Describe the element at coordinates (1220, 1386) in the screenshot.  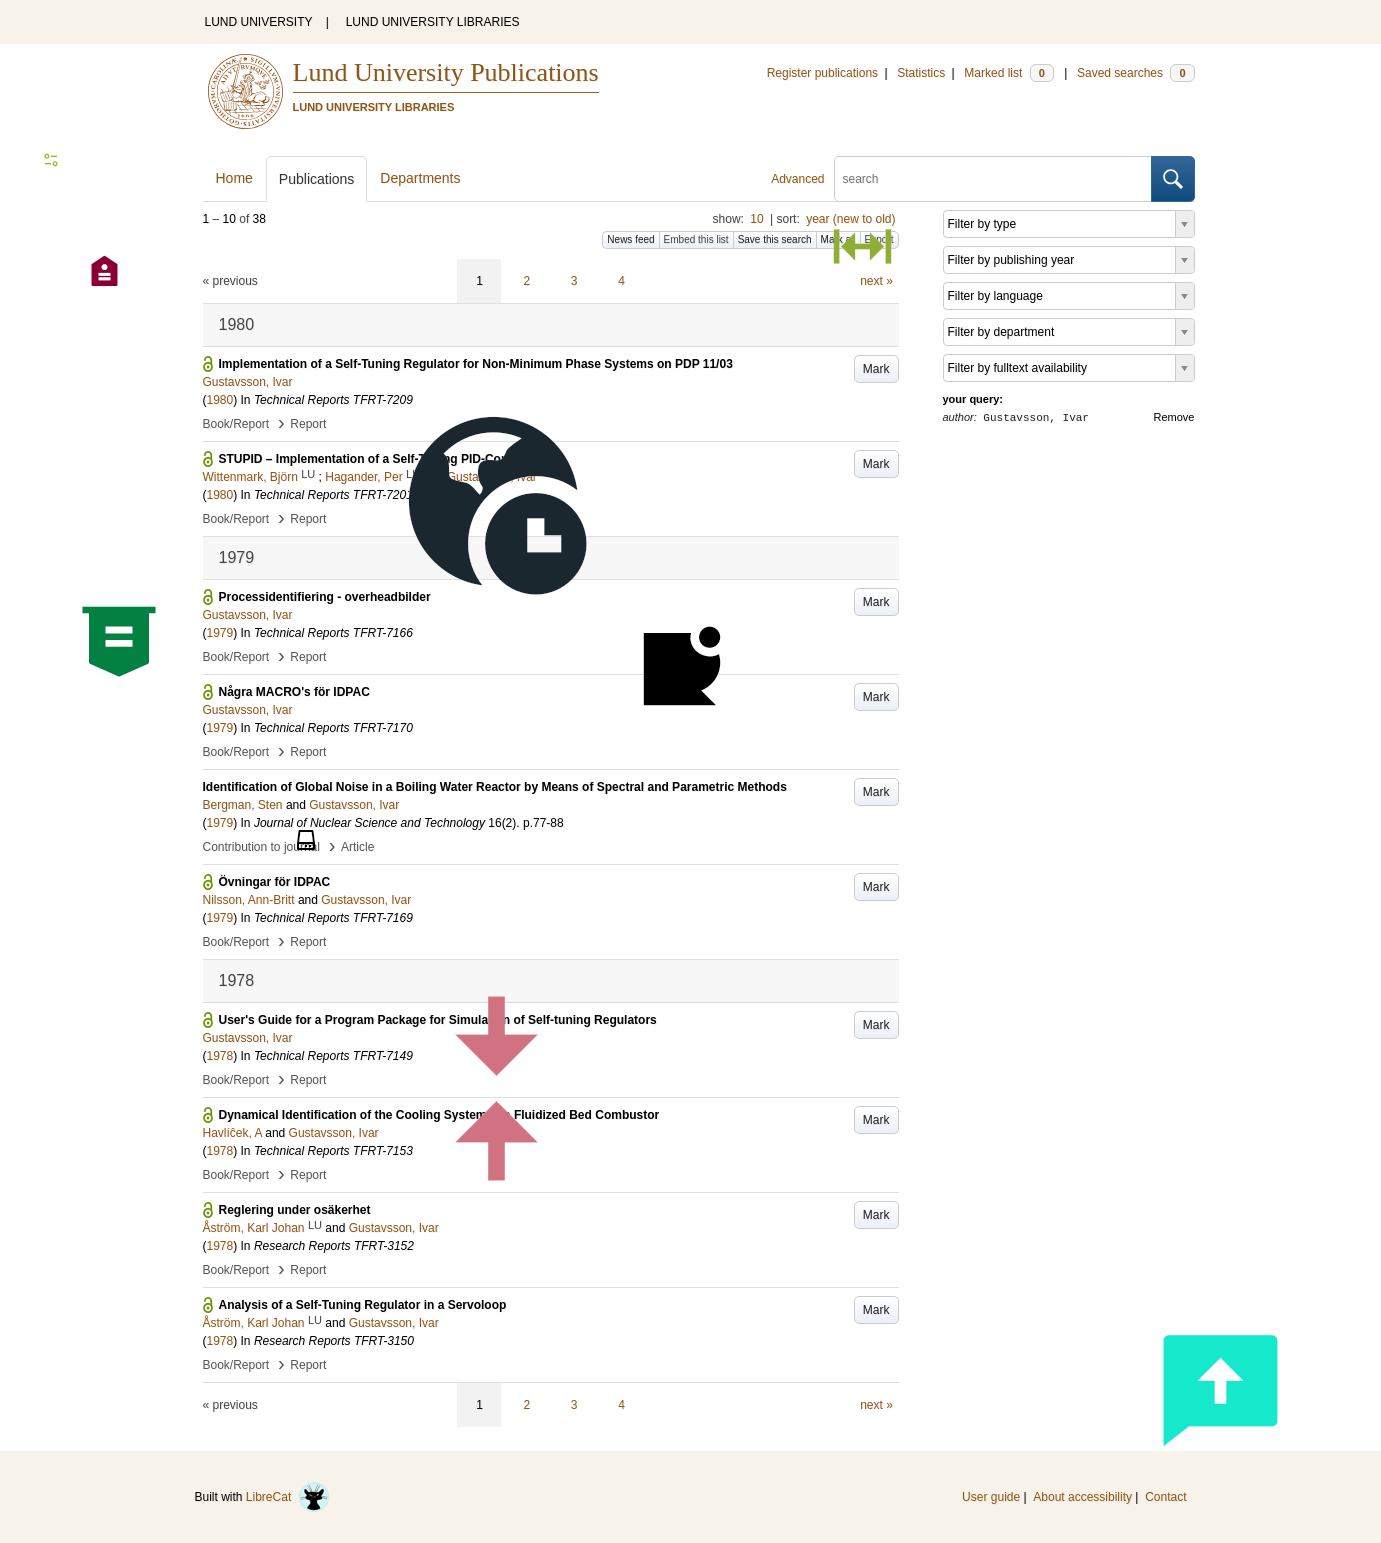
I see `upload a file to the conversation` at that location.